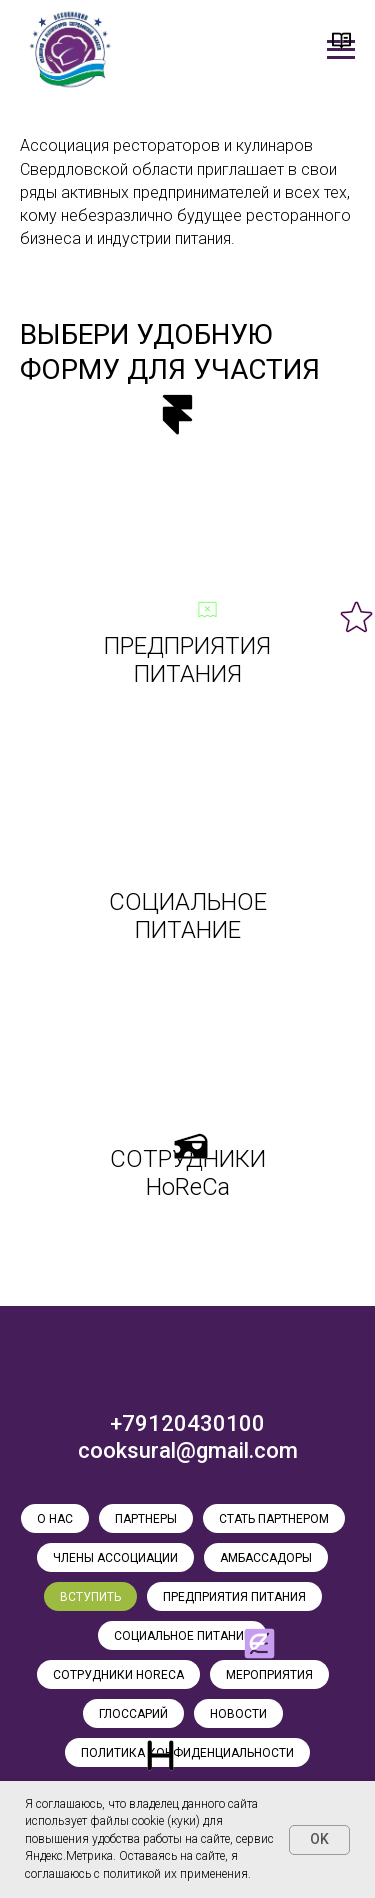 Image resolution: width=375 pixels, height=1898 pixels. Describe the element at coordinates (341, 39) in the screenshot. I see `open reading mode or e-reader` at that location.